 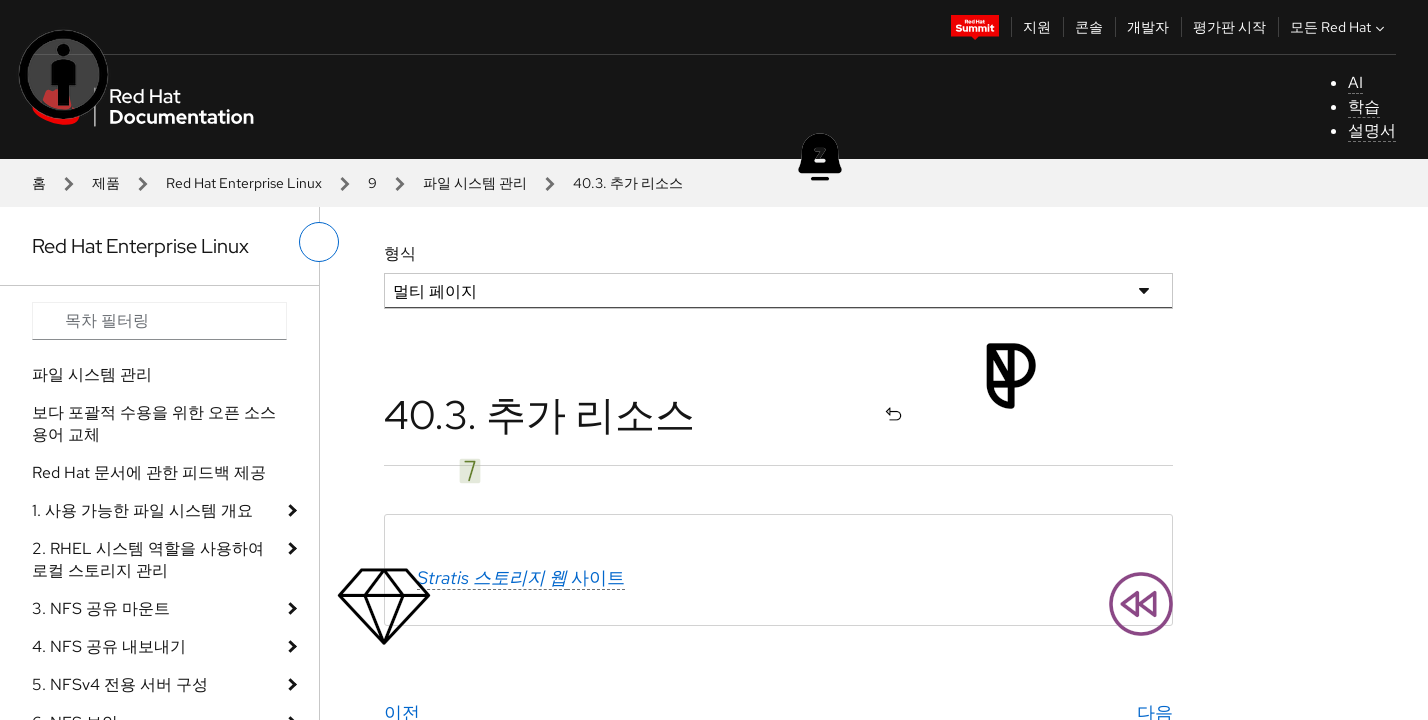 I want to click on open sketch design app, so click(x=384, y=605).